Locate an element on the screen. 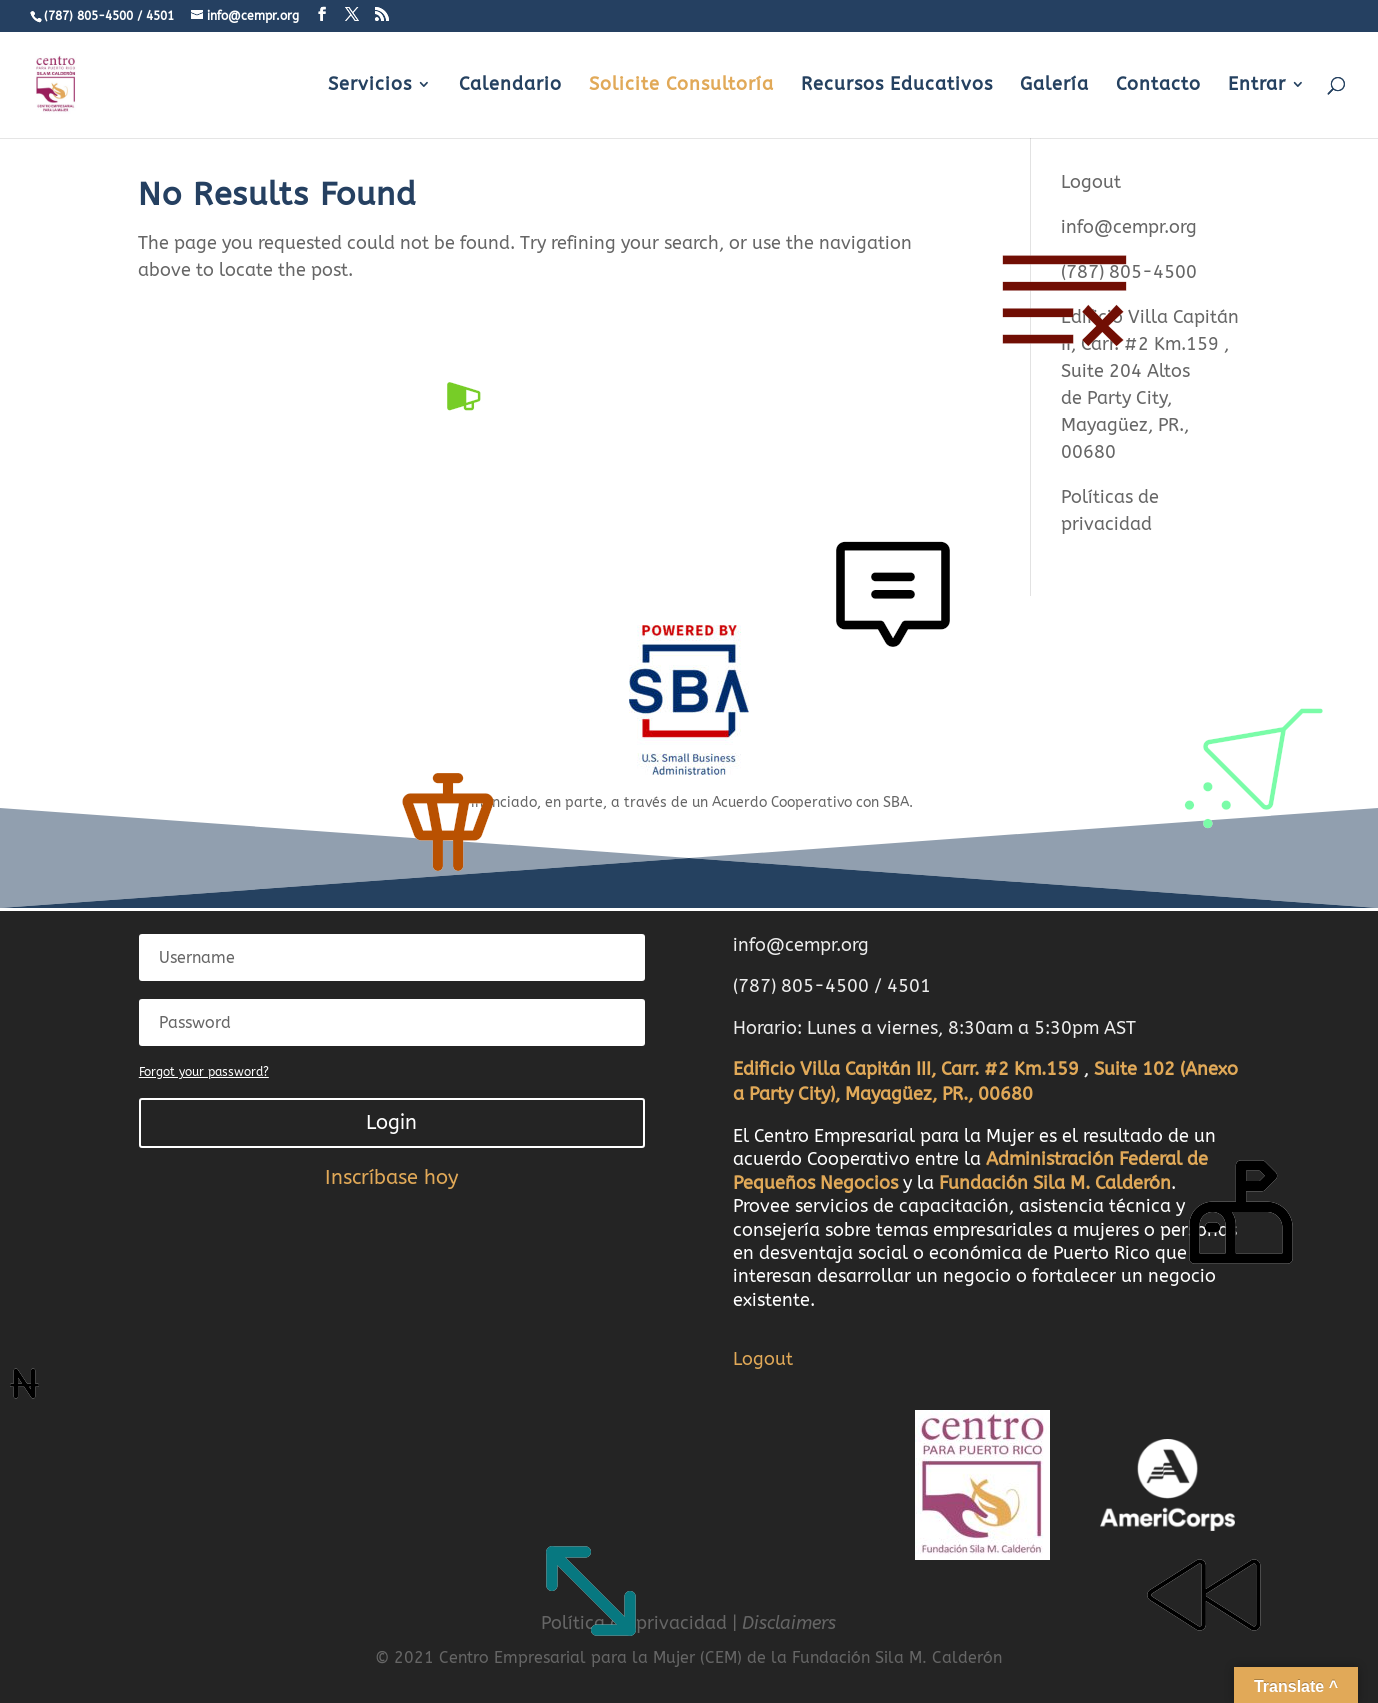 This screenshot has width=1378, height=1703. access your mailbox or inbox is located at coordinates (1241, 1212).